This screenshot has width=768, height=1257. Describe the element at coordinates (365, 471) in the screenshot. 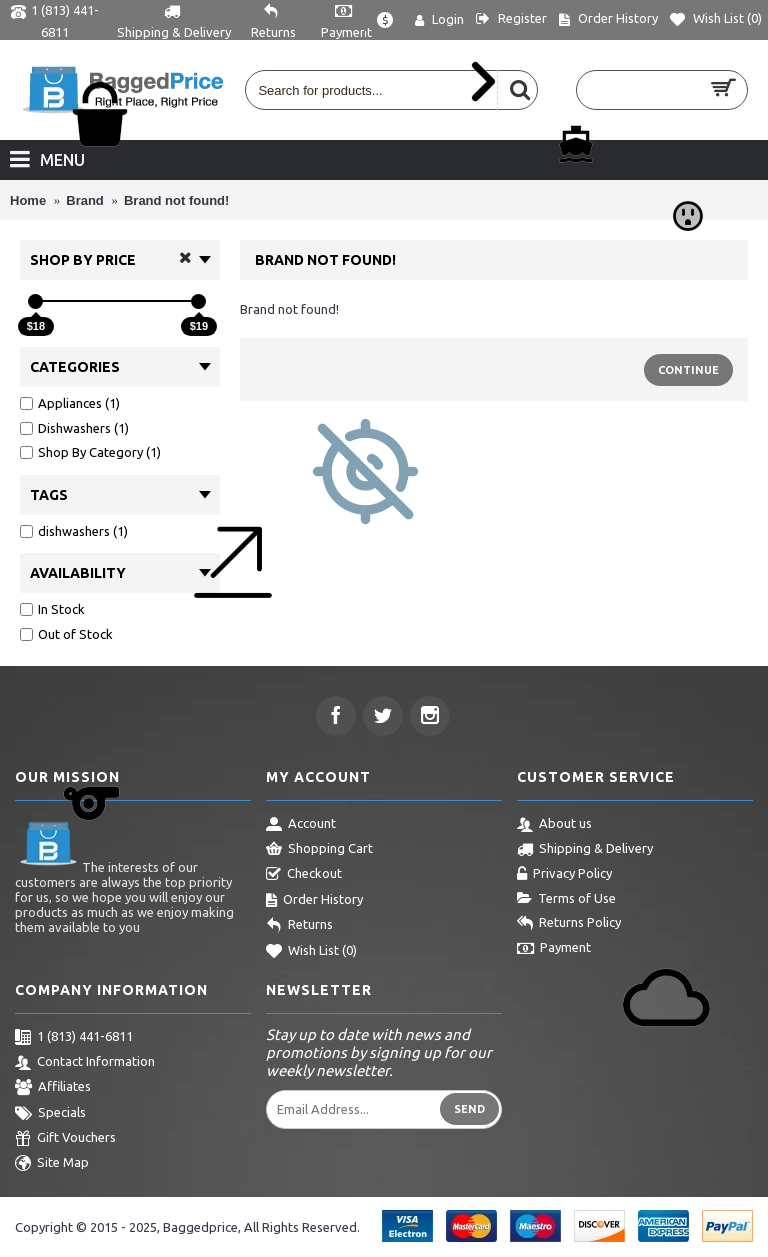

I see `location services disabled` at that location.